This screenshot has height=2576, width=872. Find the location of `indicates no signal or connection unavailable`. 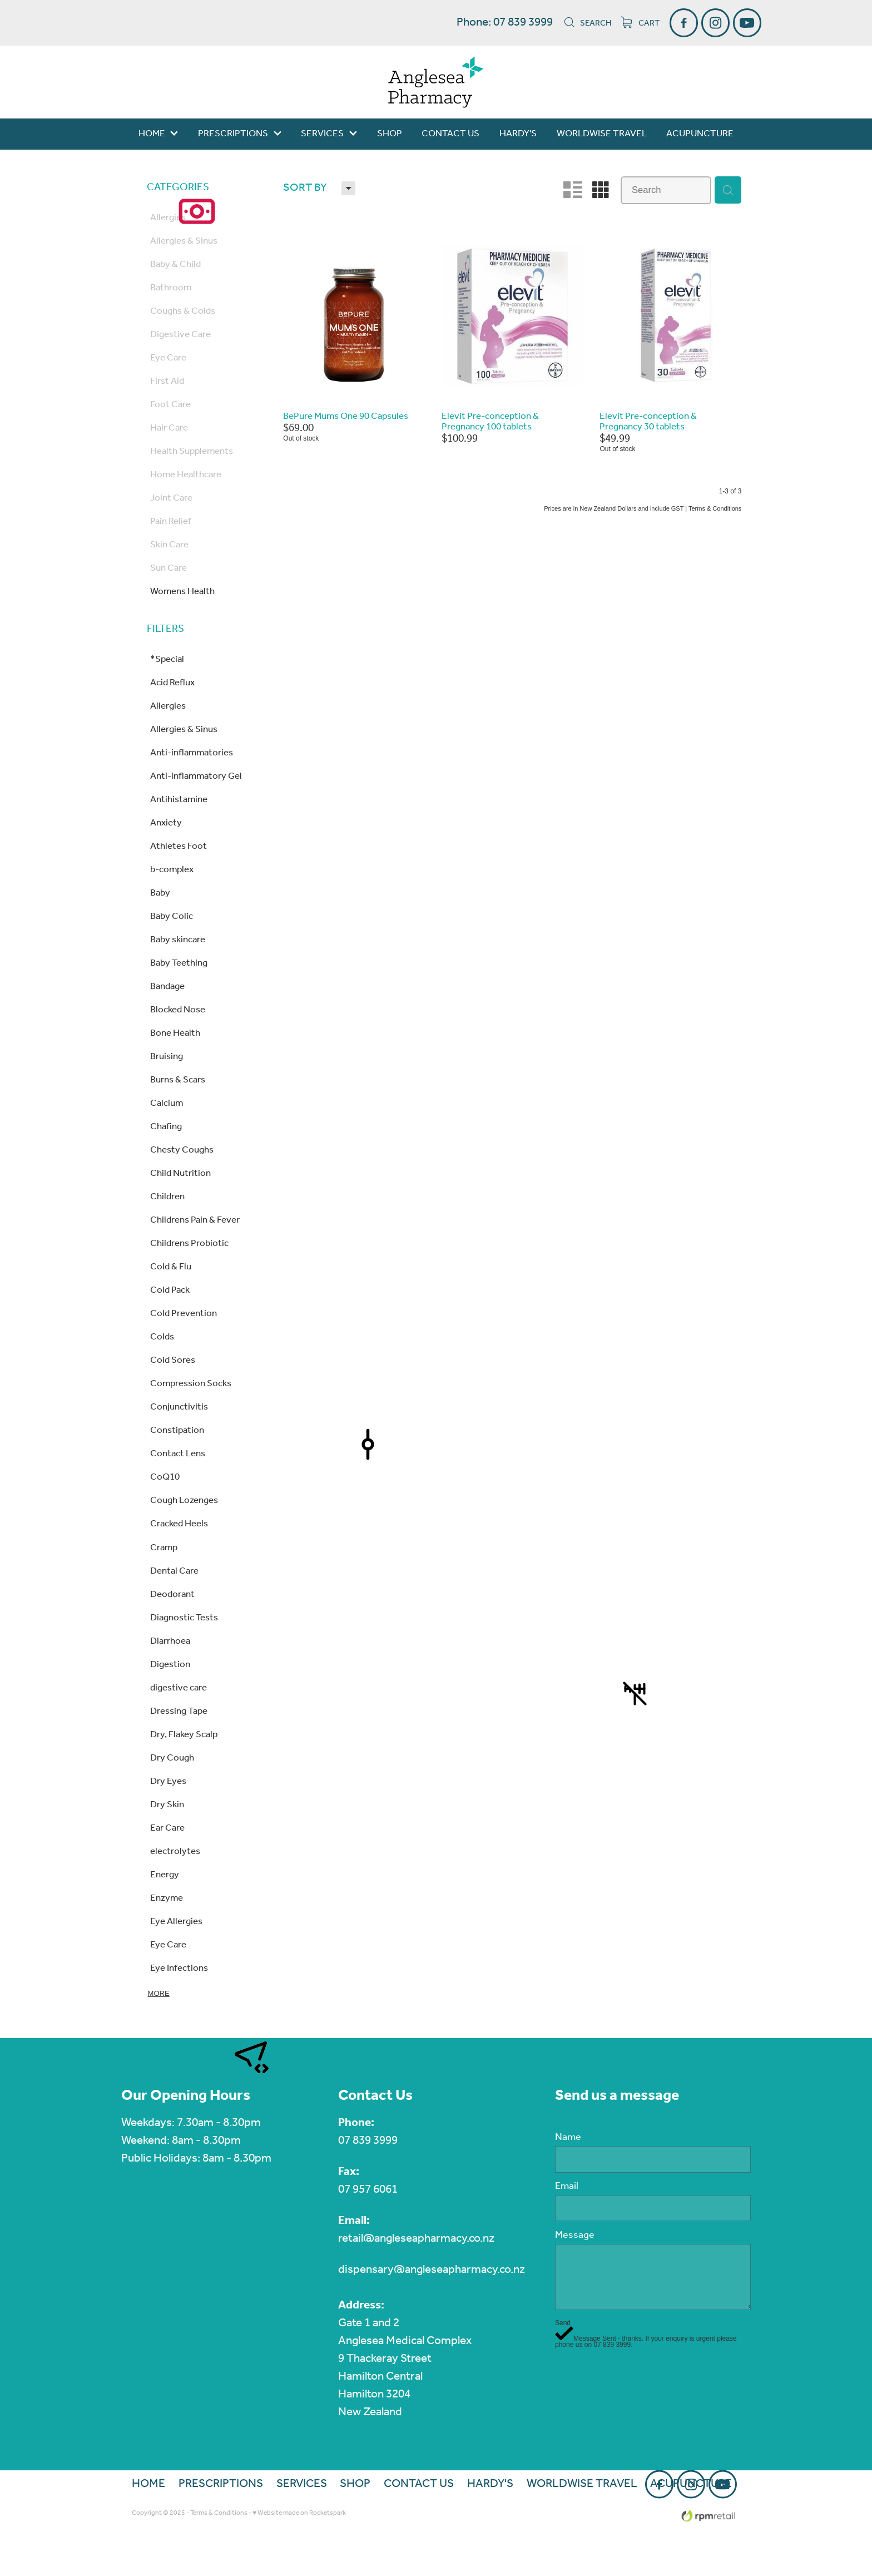

indicates no signal or connection unavailable is located at coordinates (635, 1693).